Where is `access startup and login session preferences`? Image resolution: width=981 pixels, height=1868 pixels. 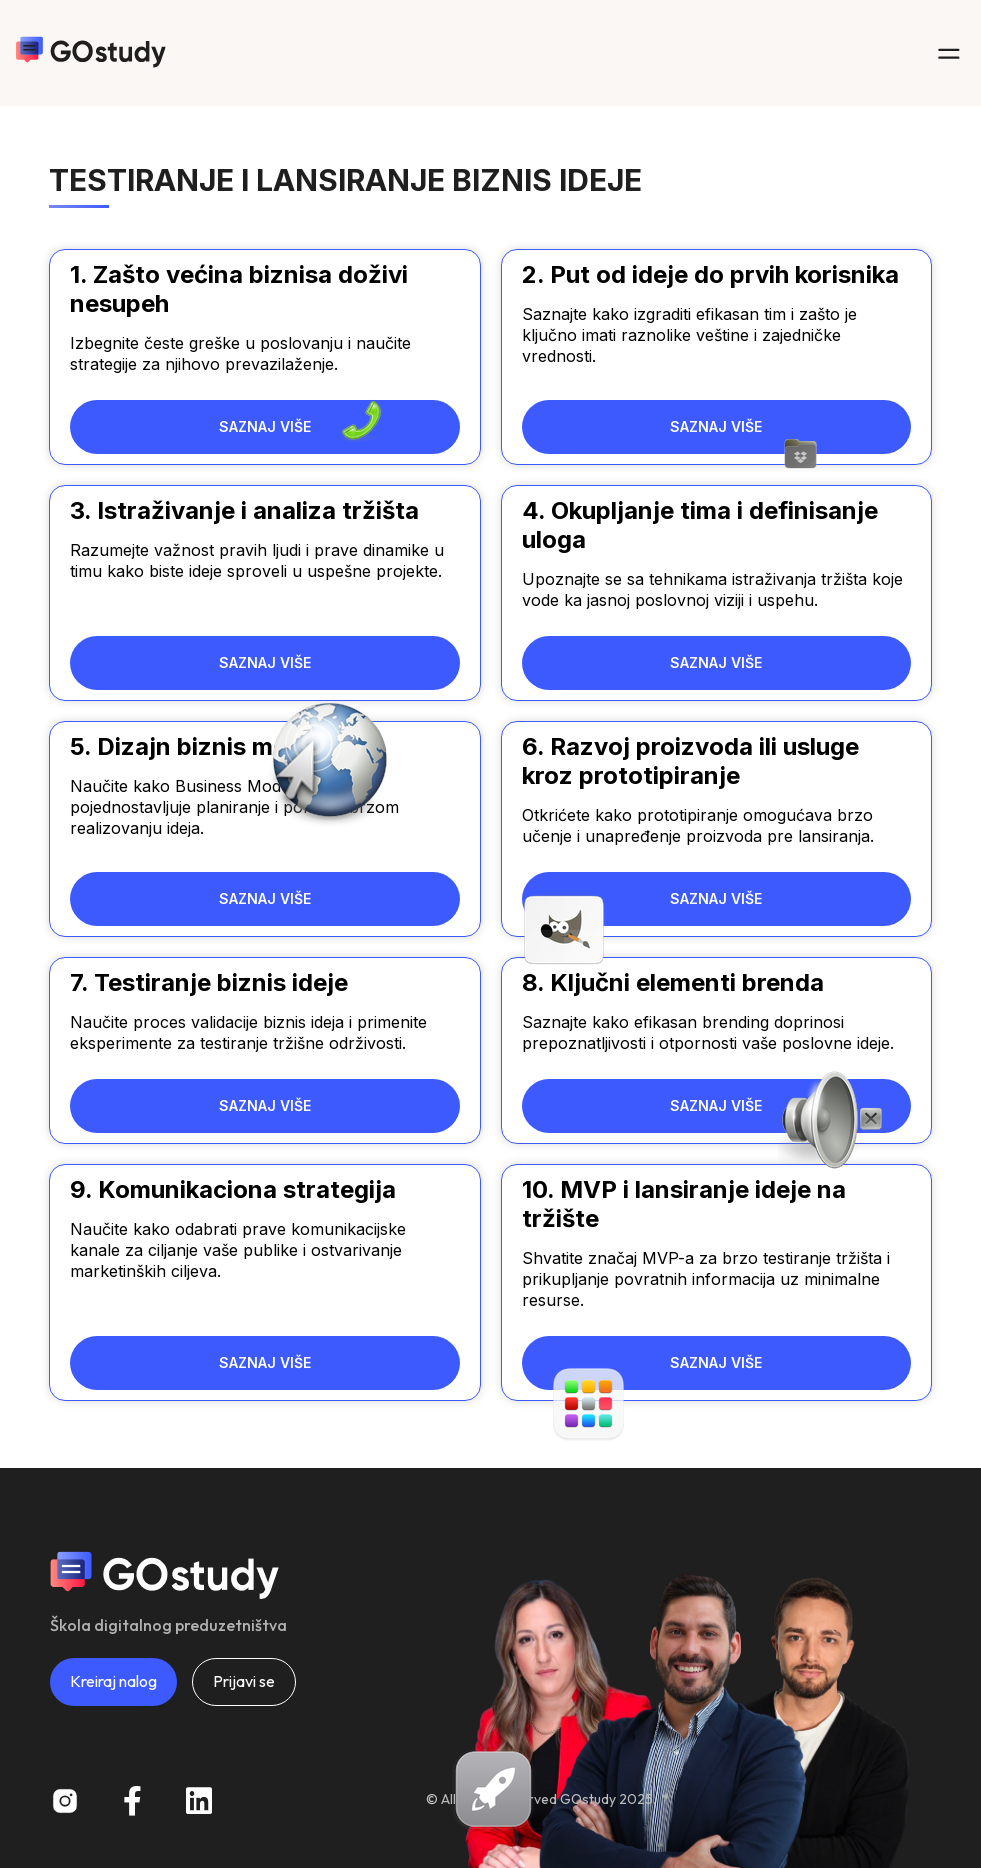
access startup and login session preferences is located at coordinates (493, 1790).